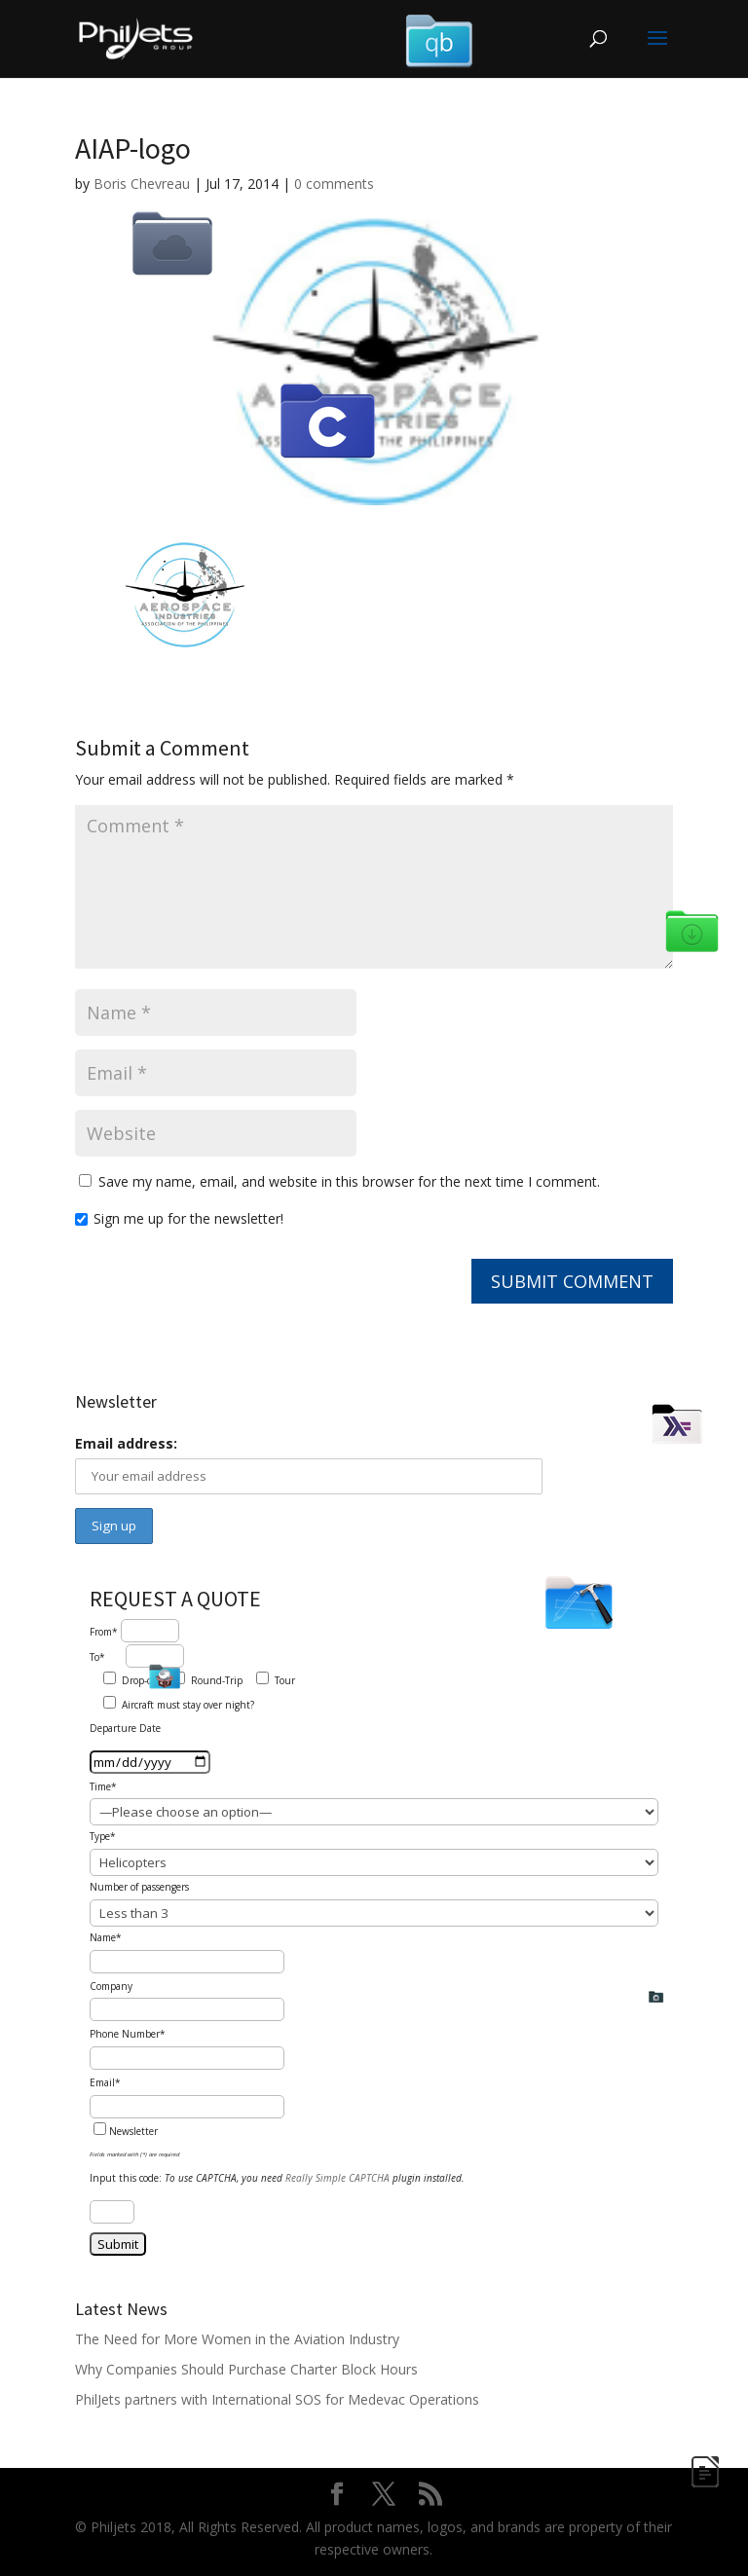 The height and width of the screenshot is (2576, 748). Describe the element at coordinates (579, 1604) in the screenshot. I see `open xcode projects folder` at that location.